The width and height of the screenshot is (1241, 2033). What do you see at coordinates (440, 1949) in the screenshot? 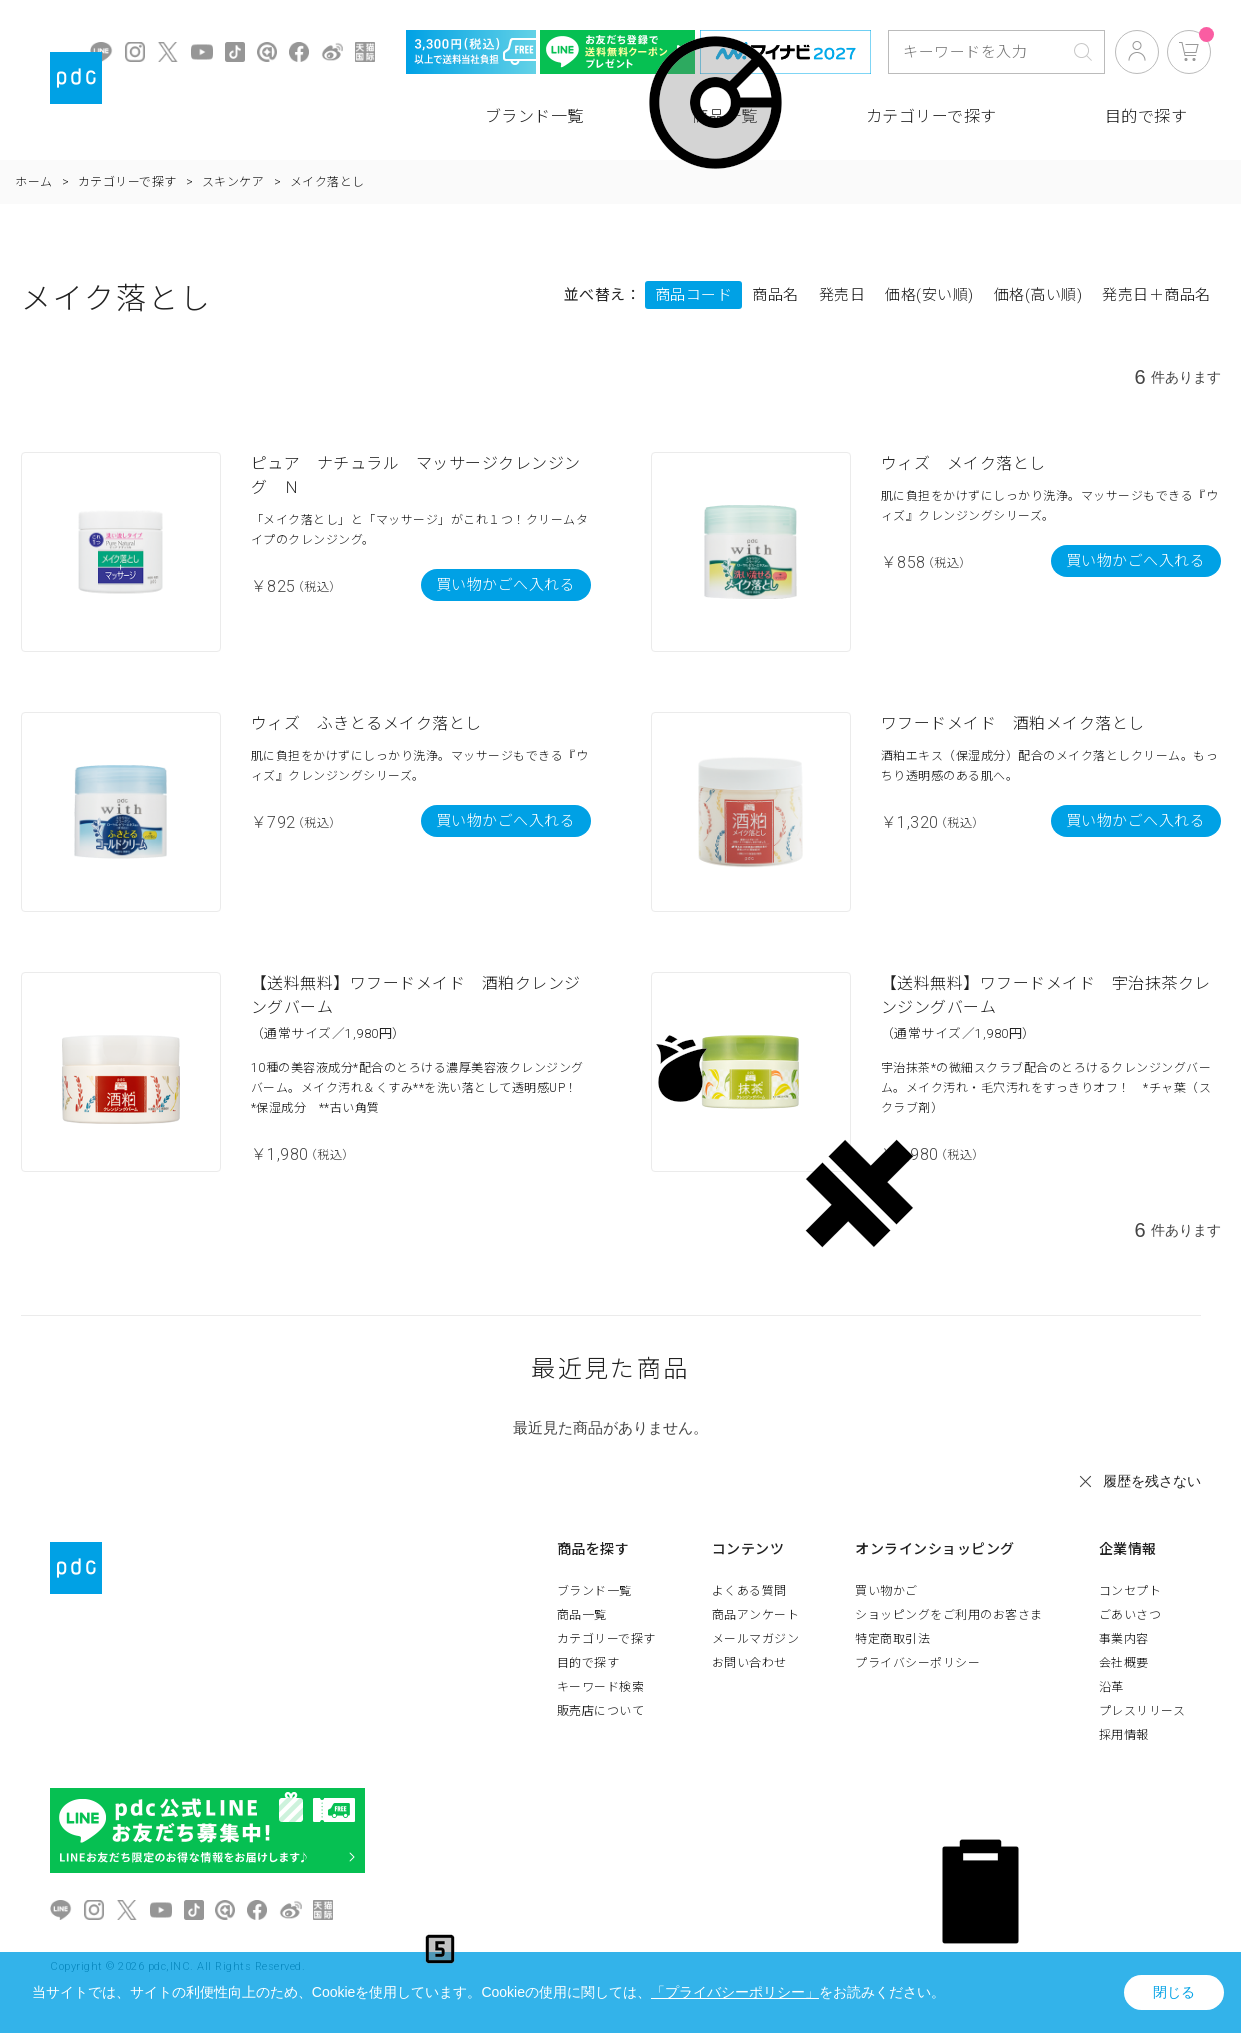
I see `indicates step 5 in a multi-step process` at bounding box center [440, 1949].